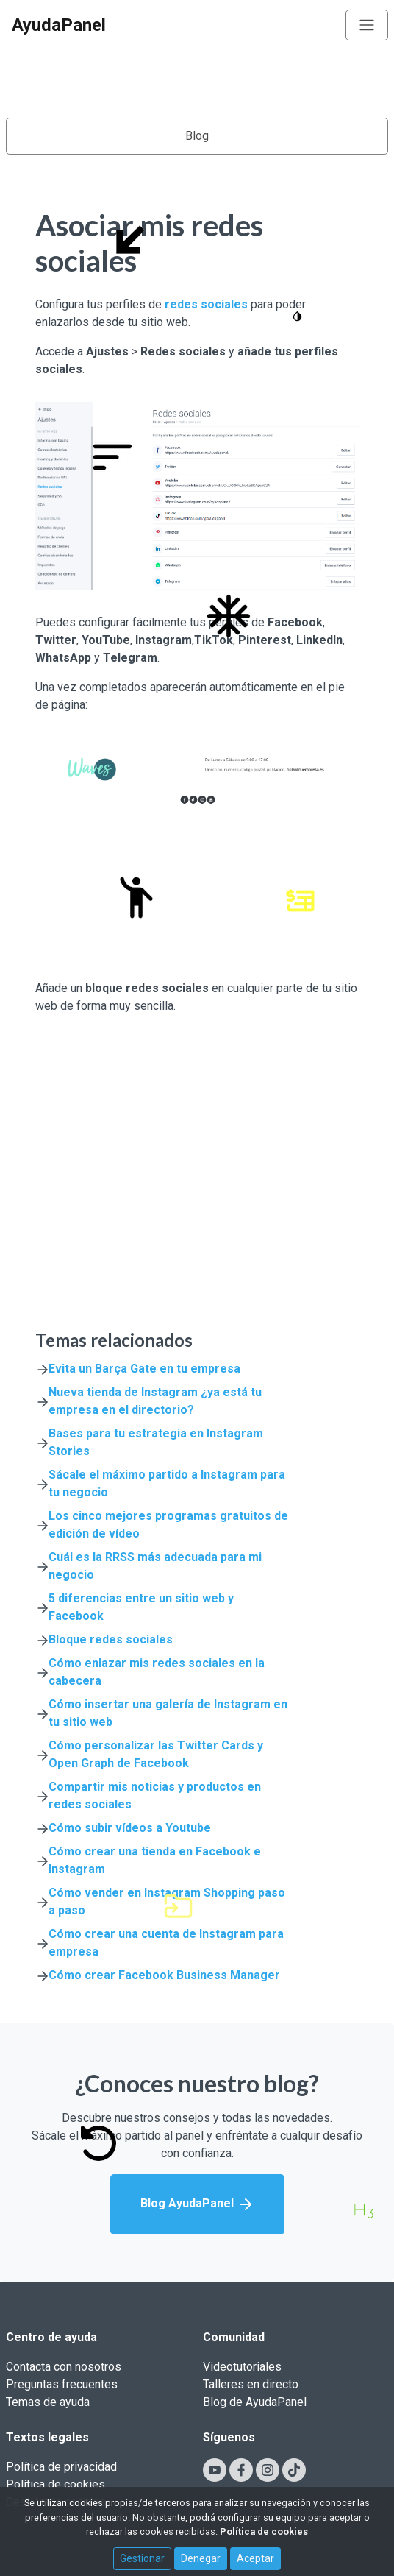 The width and height of the screenshot is (394, 2576). Describe the element at coordinates (136, 897) in the screenshot. I see `access social or people-related features` at that location.